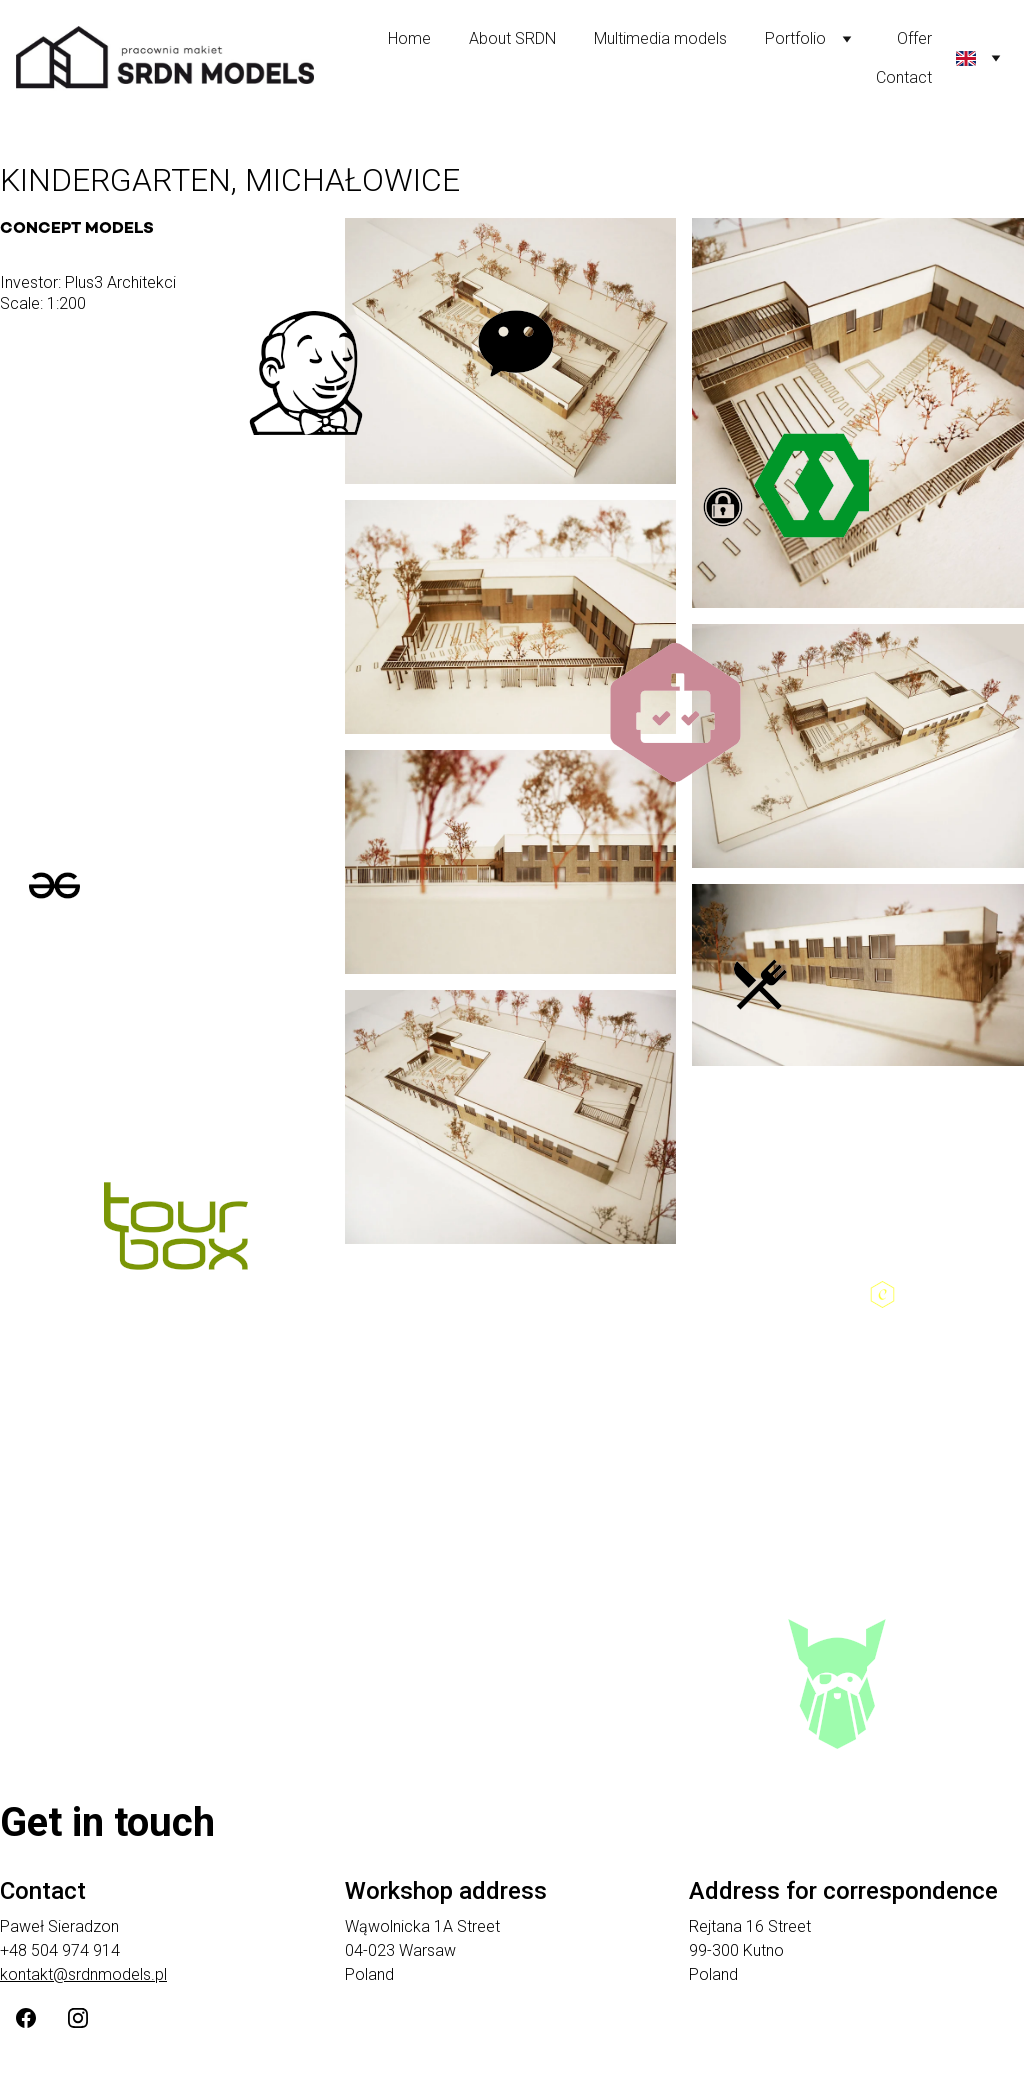 The width and height of the screenshot is (1024, 2082). What do you see at coordinates (176, 1226) in the screenshot?
I see `tourbox brand logo` at bounding box center [176, 1226].